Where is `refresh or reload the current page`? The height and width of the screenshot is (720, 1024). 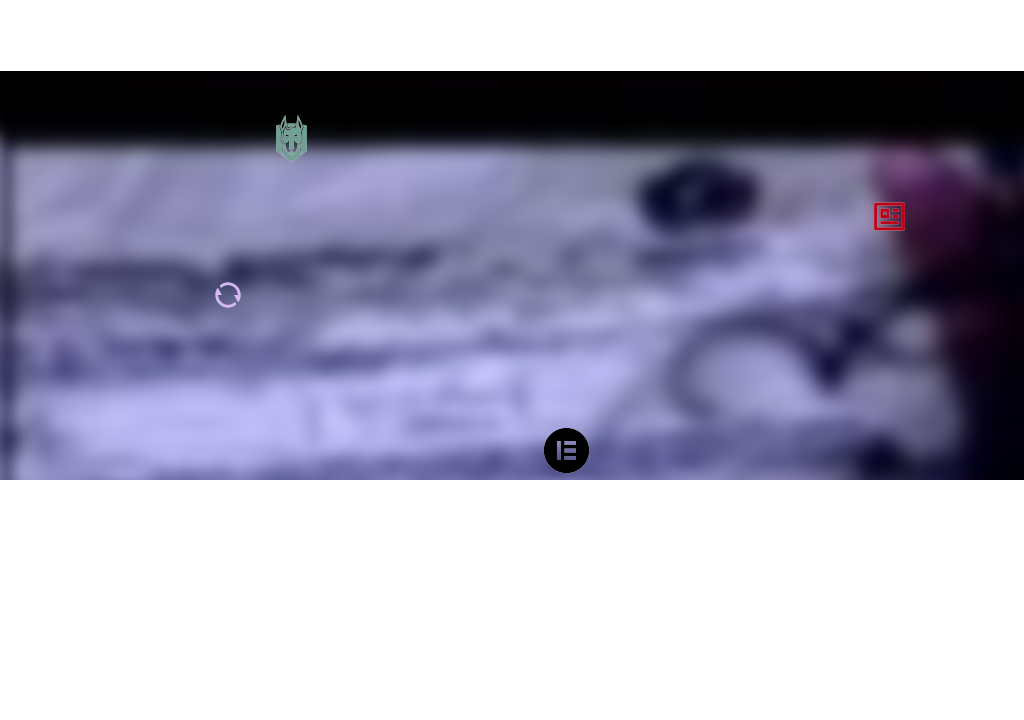 refresh or reload the current page is located at coordinates (228, 295).